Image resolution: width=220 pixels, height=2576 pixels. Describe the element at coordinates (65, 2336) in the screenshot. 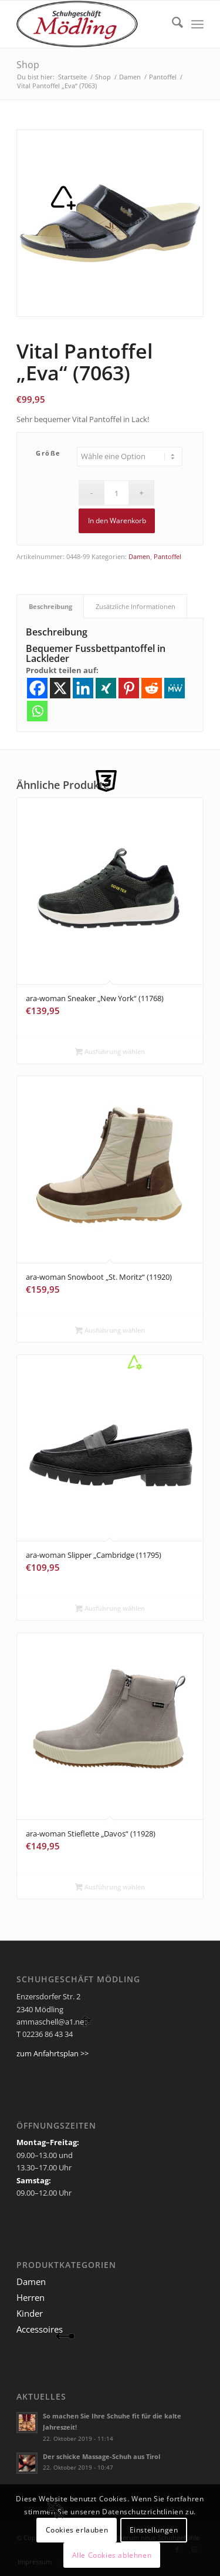

I see `go back to the previous screen` at that location.